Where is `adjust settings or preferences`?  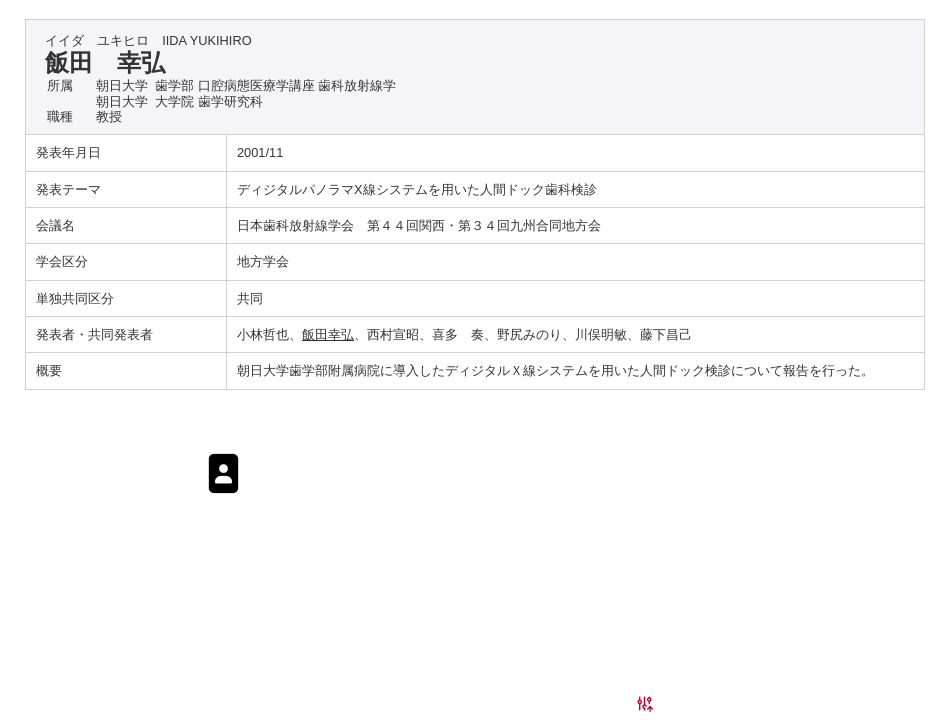
adjust settings or preferences is located at coordinates (644, 703).